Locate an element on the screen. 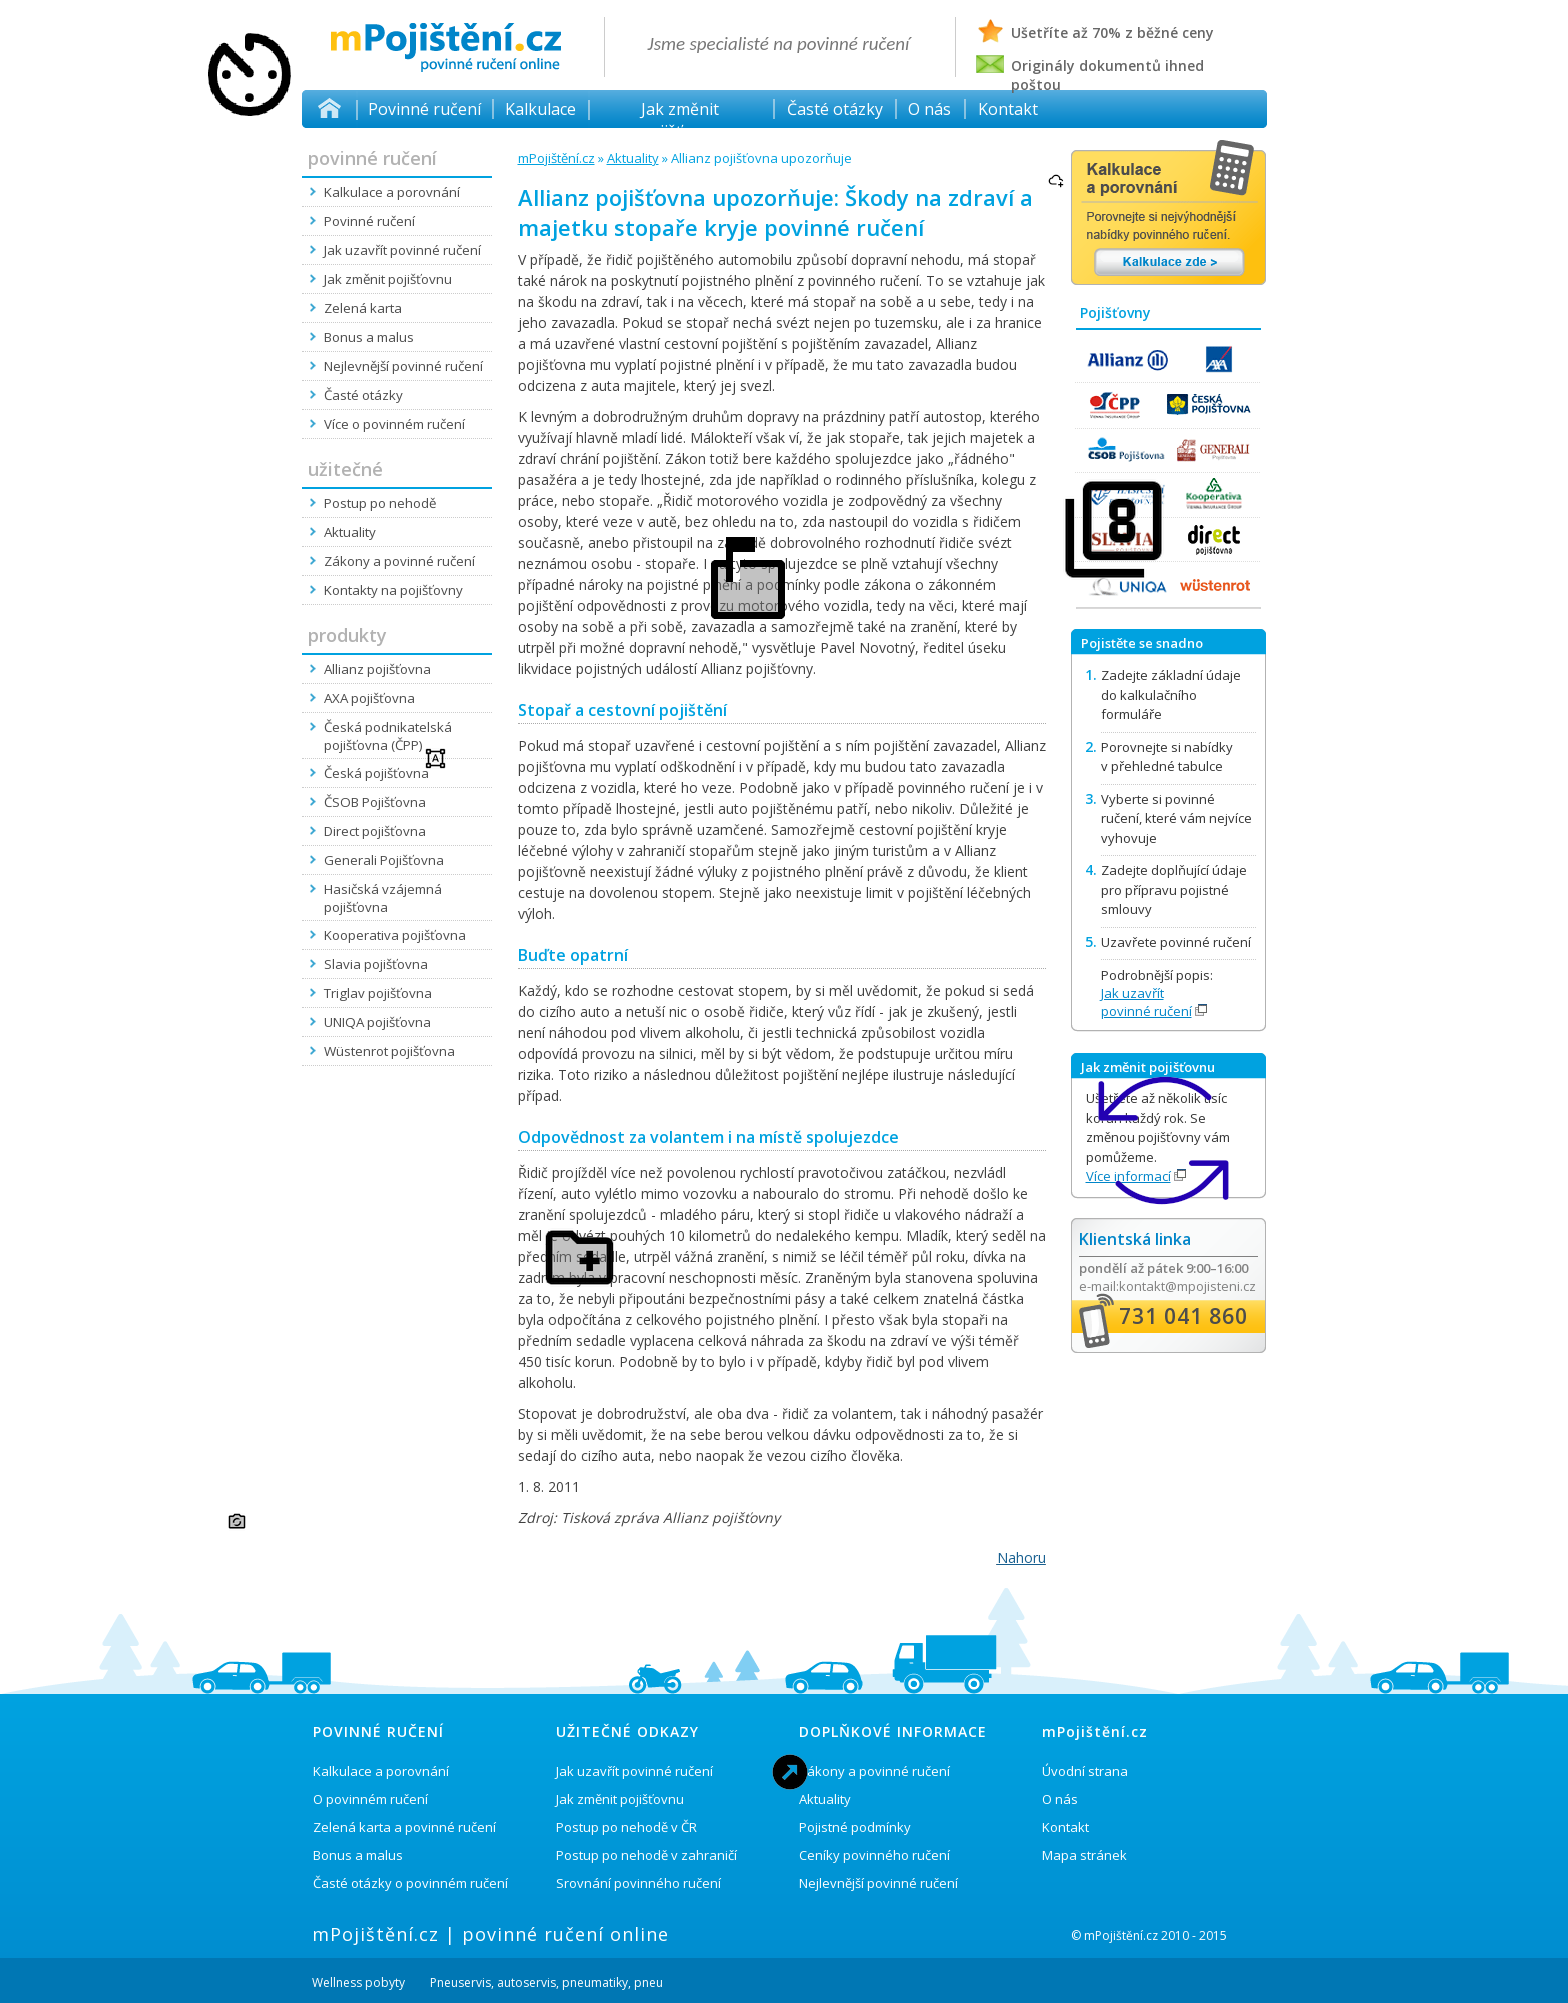 This screenshot has width=1568, height=2003. set or view a countdown timer is located at coordinates (249, 74).